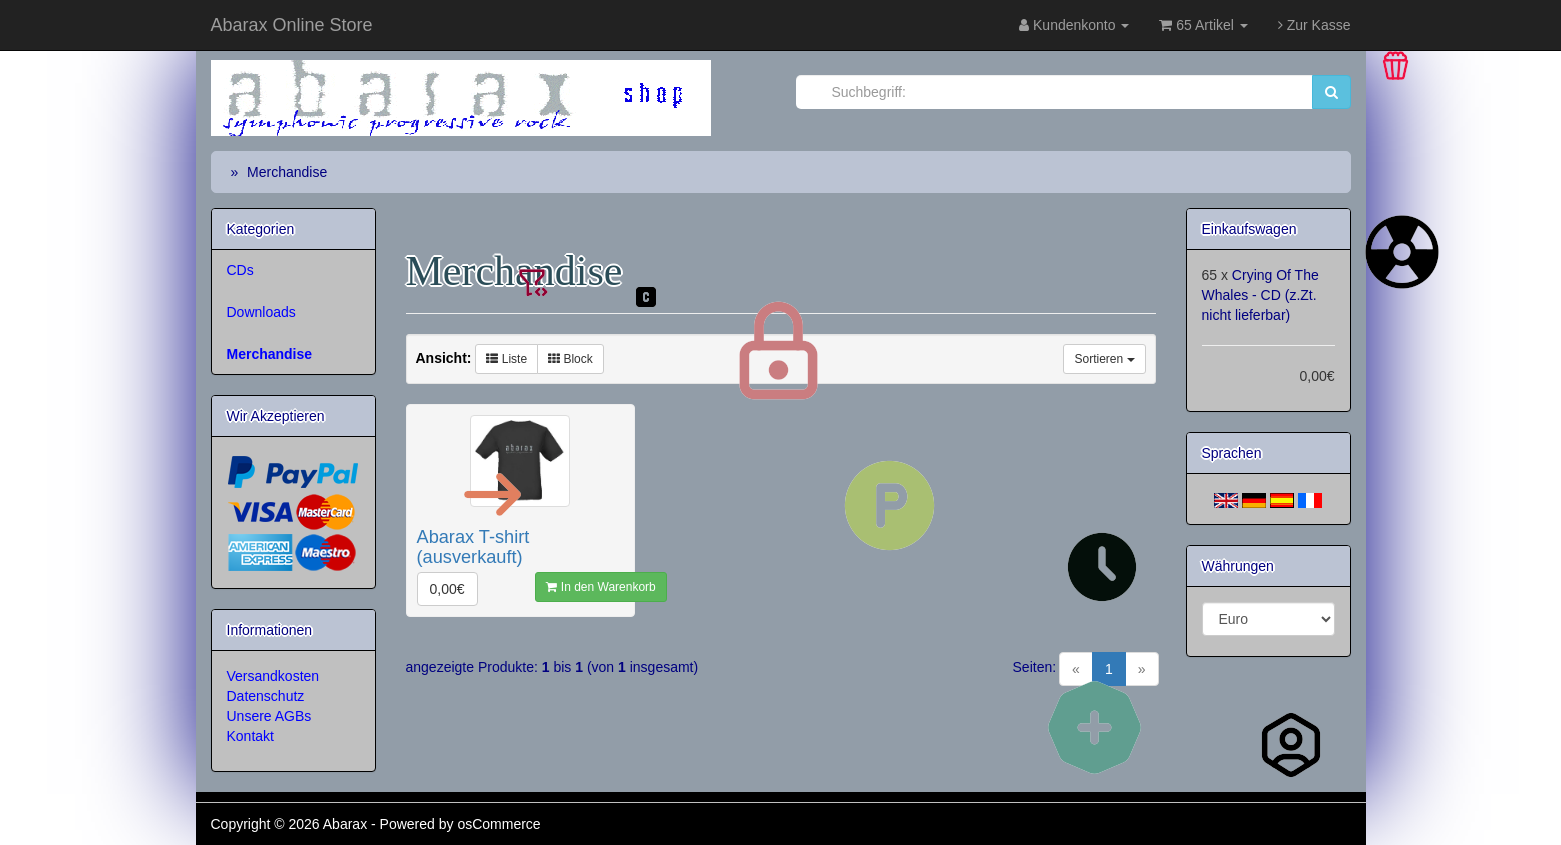  Describe the element at coordinates (778, 350) in the screenshot. I see `lock or secure this item` at that location.